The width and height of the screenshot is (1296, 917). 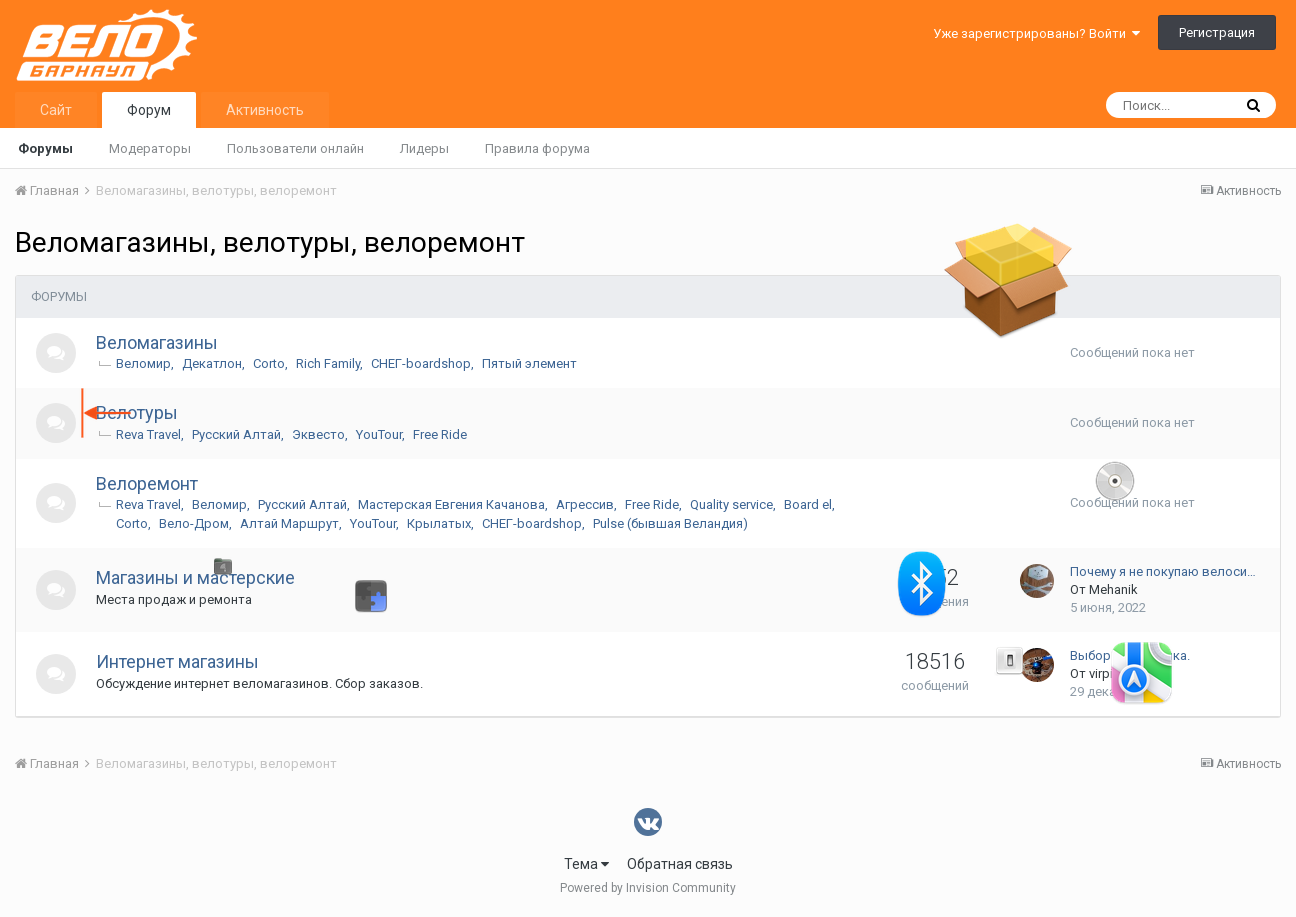 What do you see at coordinates (1009, 660) in the screenshot?
I see `shut down or power off the system` at bounding box center [1009, 660].